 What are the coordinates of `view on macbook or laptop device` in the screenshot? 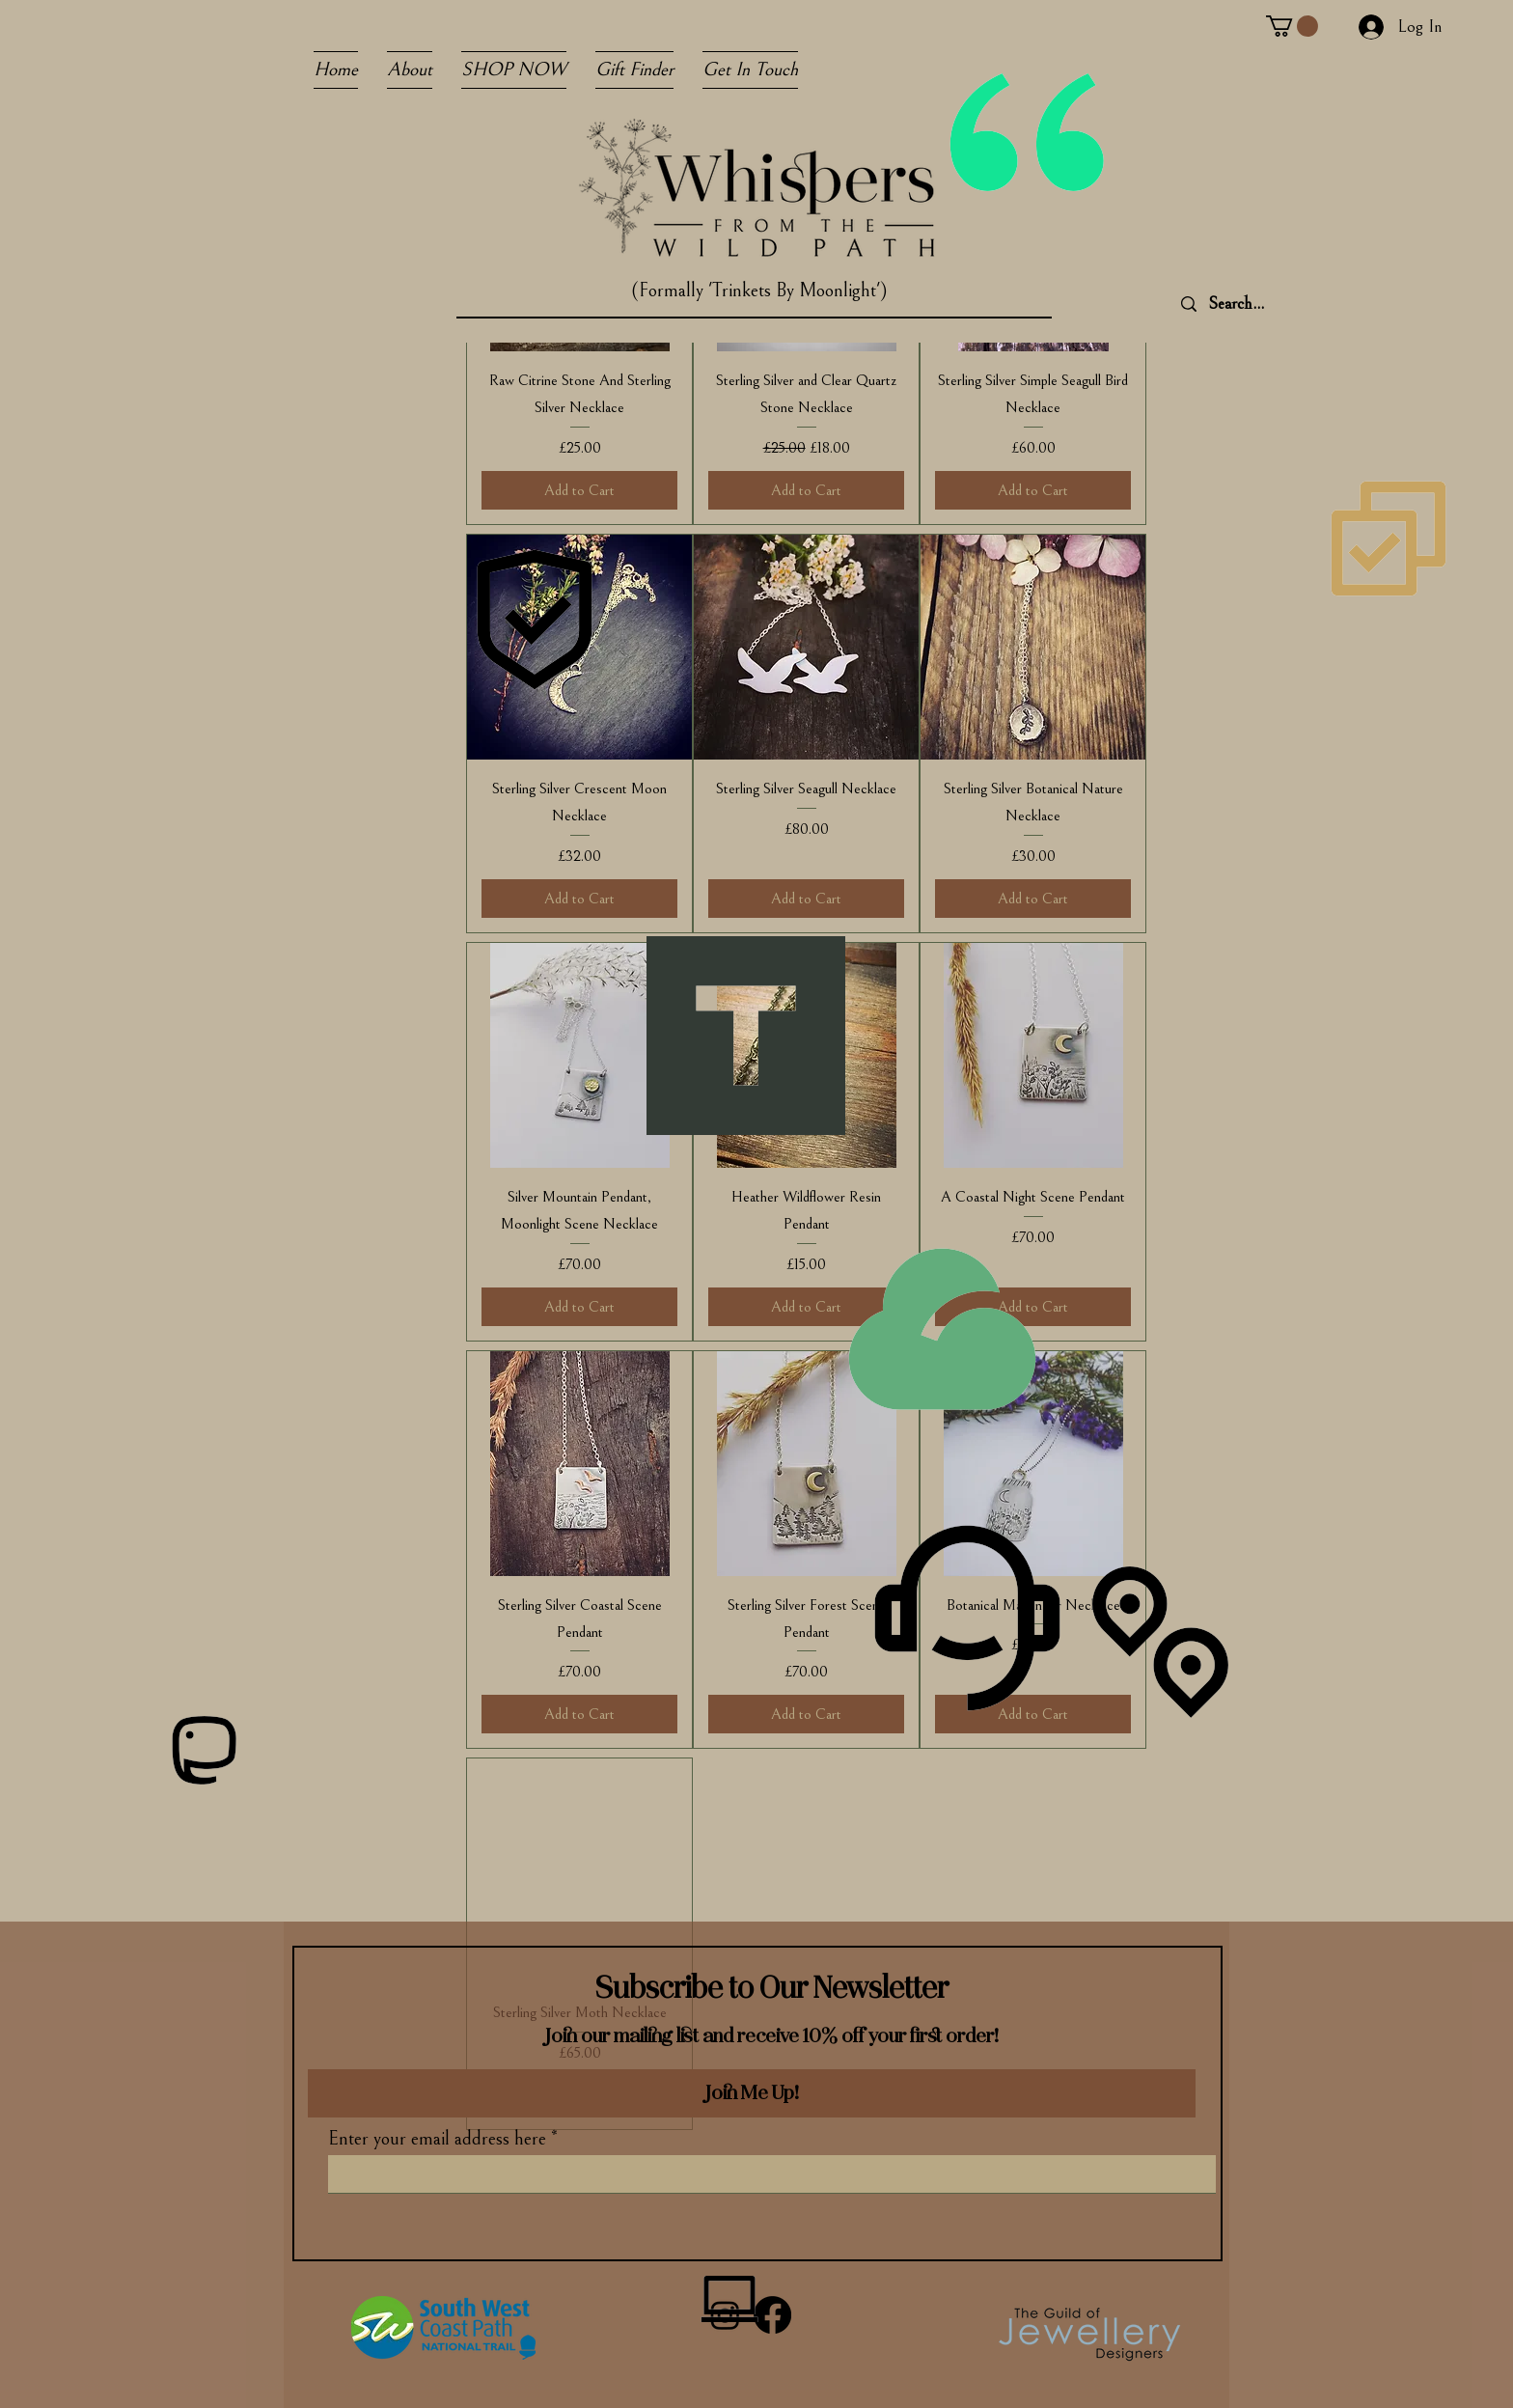 It's located at (729, 2299).